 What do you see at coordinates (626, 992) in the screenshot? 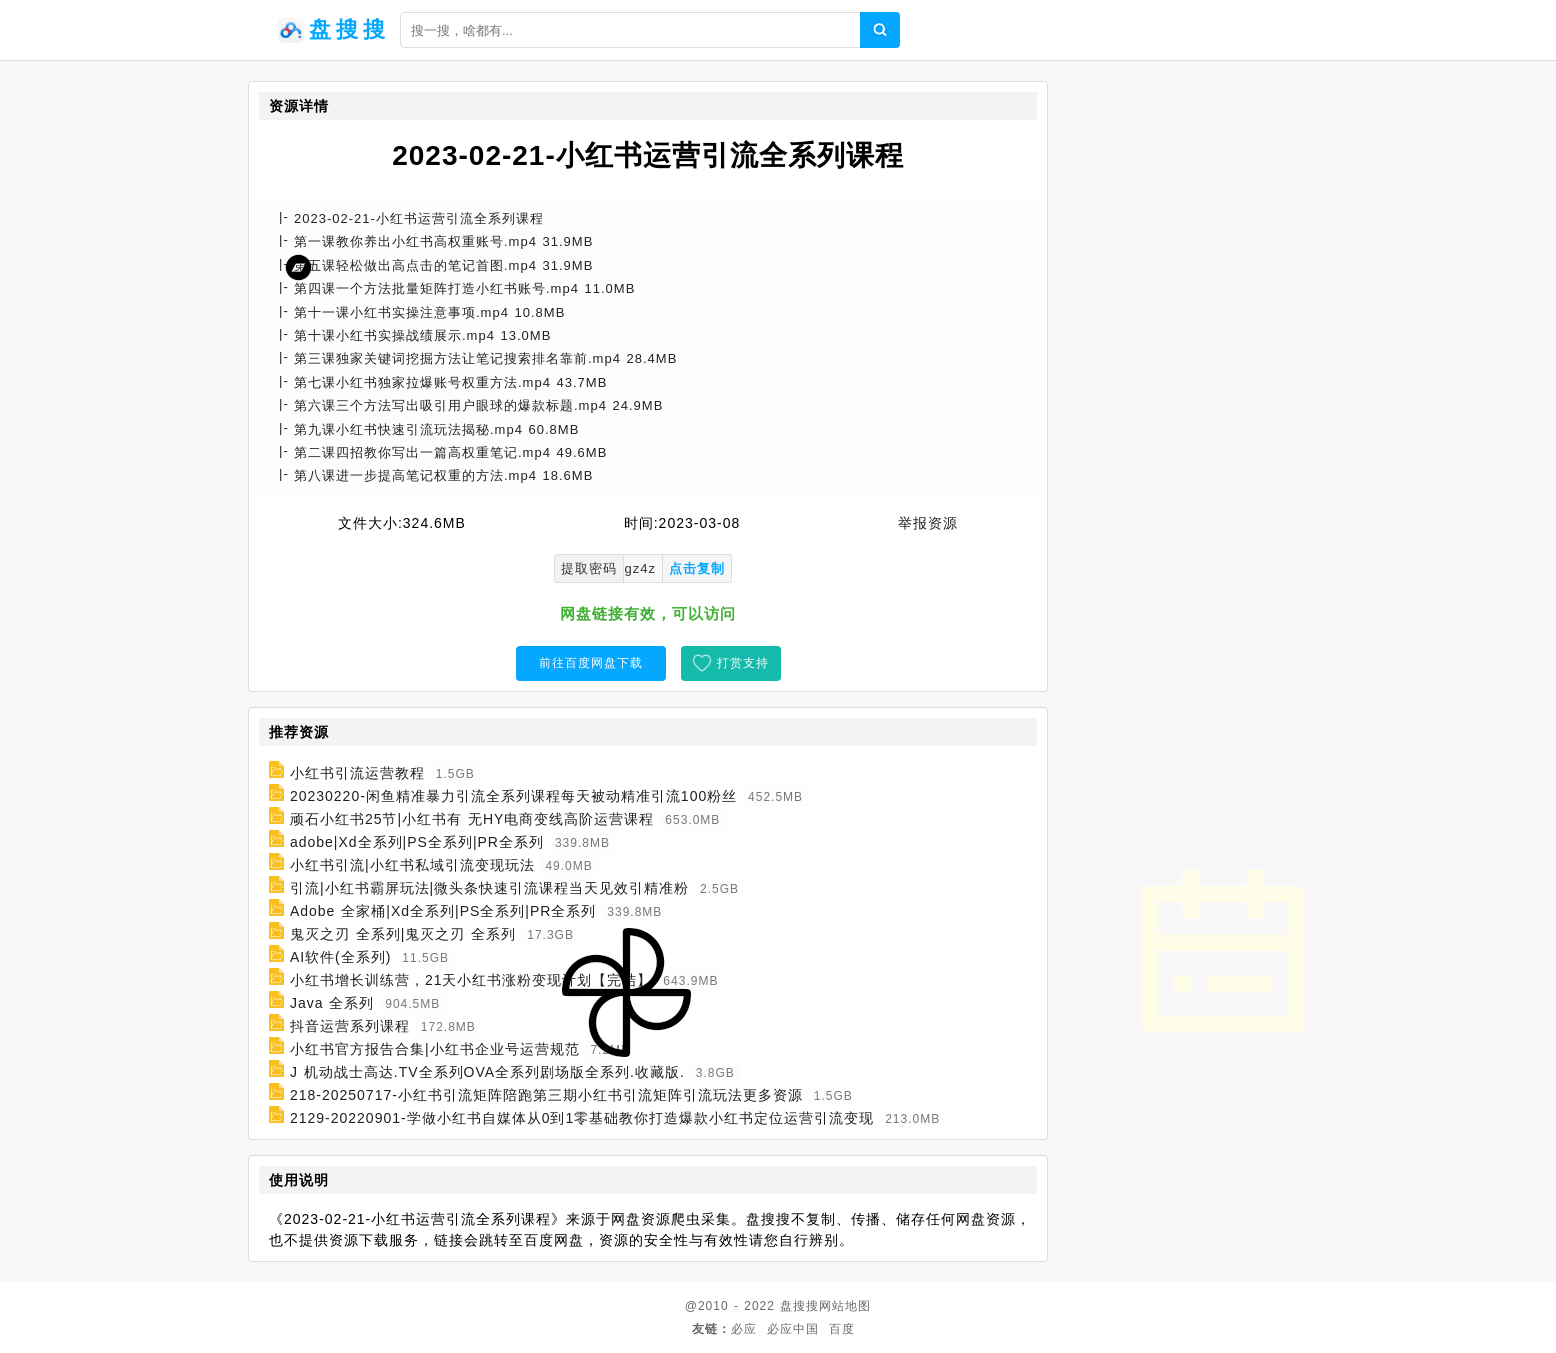
I see `open google photos app` at bounding box center [626, 992].